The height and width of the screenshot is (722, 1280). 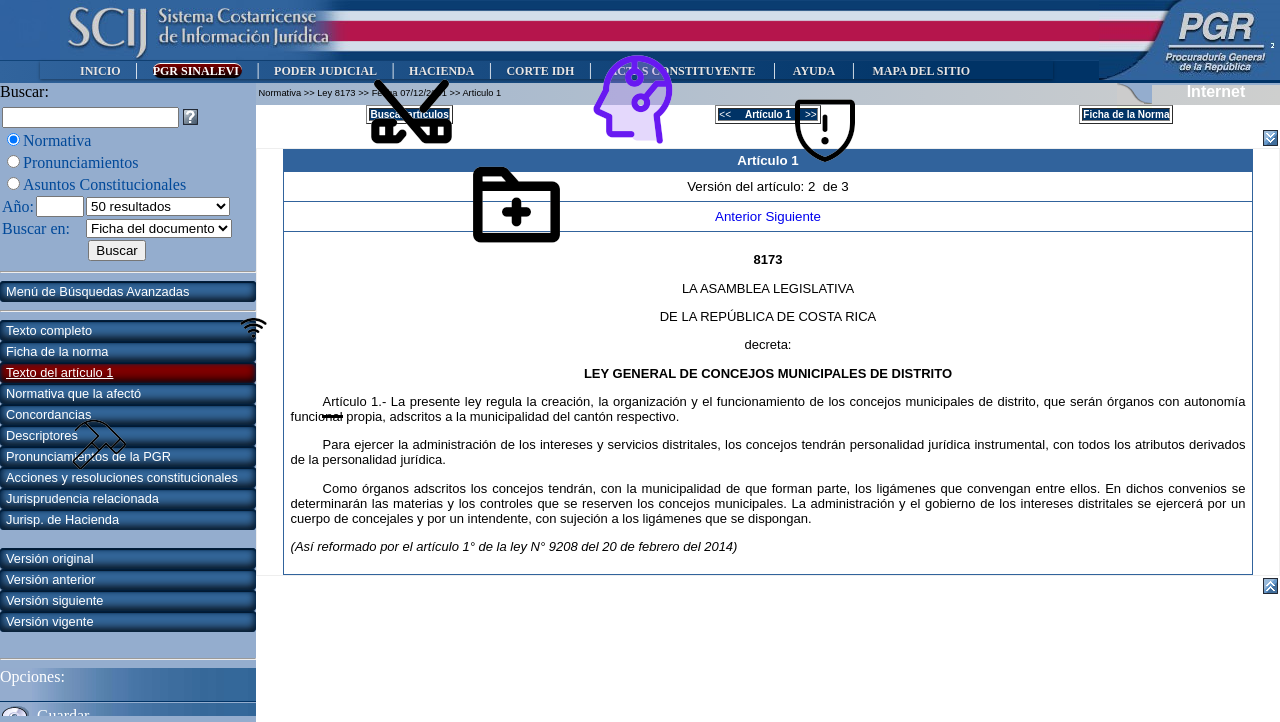 What do you see at coordinates (411, 111) in the screenshot?
I see `view hockey scores or stats` at bounding box center [411, 111].